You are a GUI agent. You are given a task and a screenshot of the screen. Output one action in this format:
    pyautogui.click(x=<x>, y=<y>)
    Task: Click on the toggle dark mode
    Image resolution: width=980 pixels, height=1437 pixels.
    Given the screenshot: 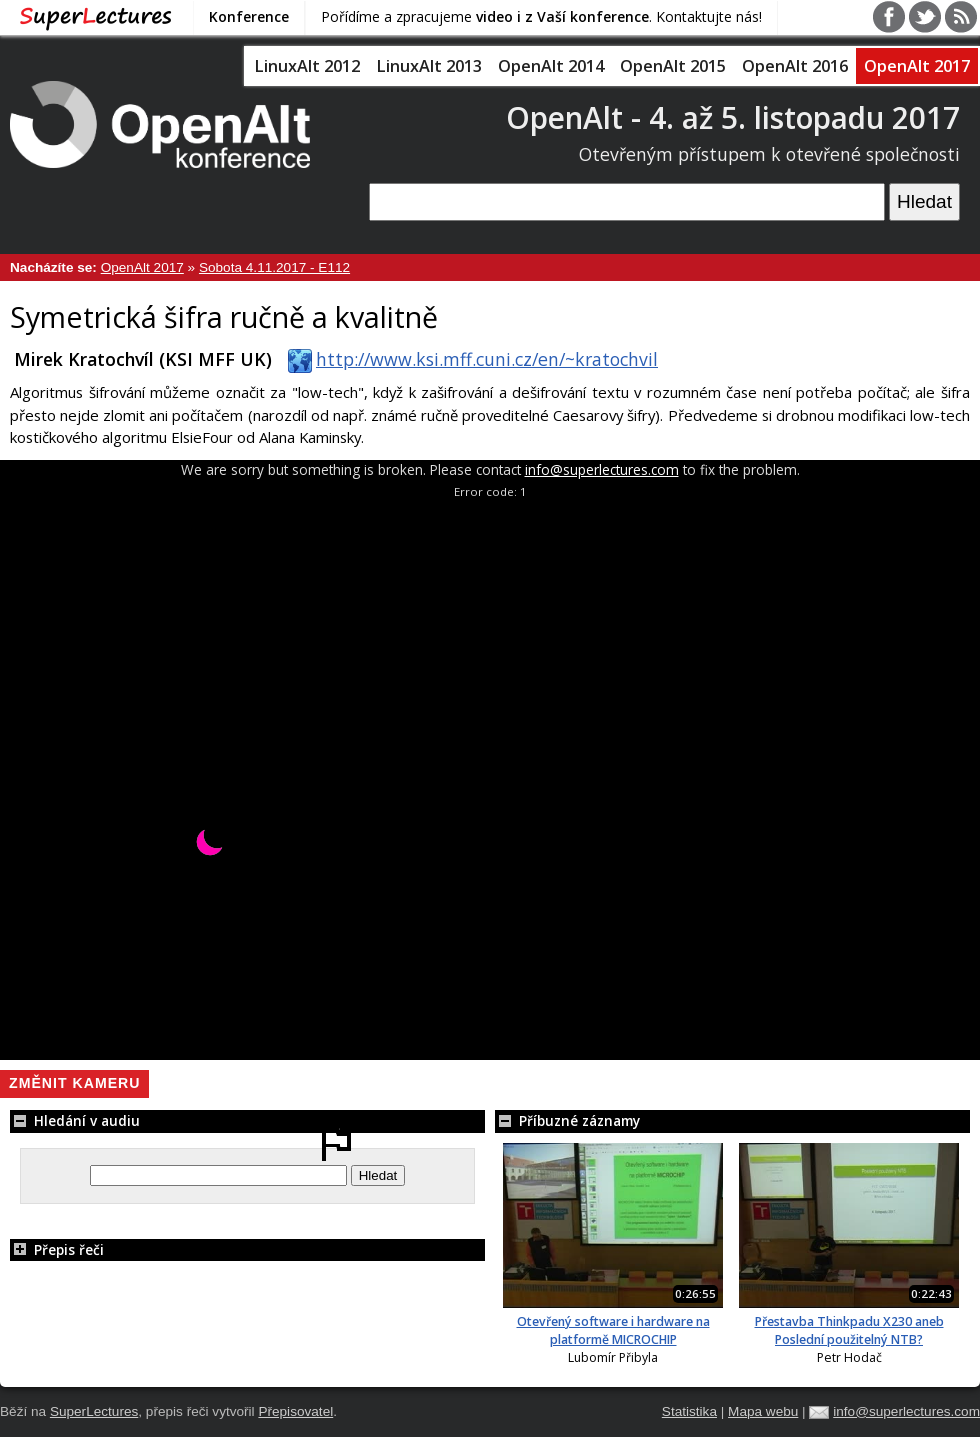 What is the action you would take?
    pyautogui.click(x=209, y=842)
    